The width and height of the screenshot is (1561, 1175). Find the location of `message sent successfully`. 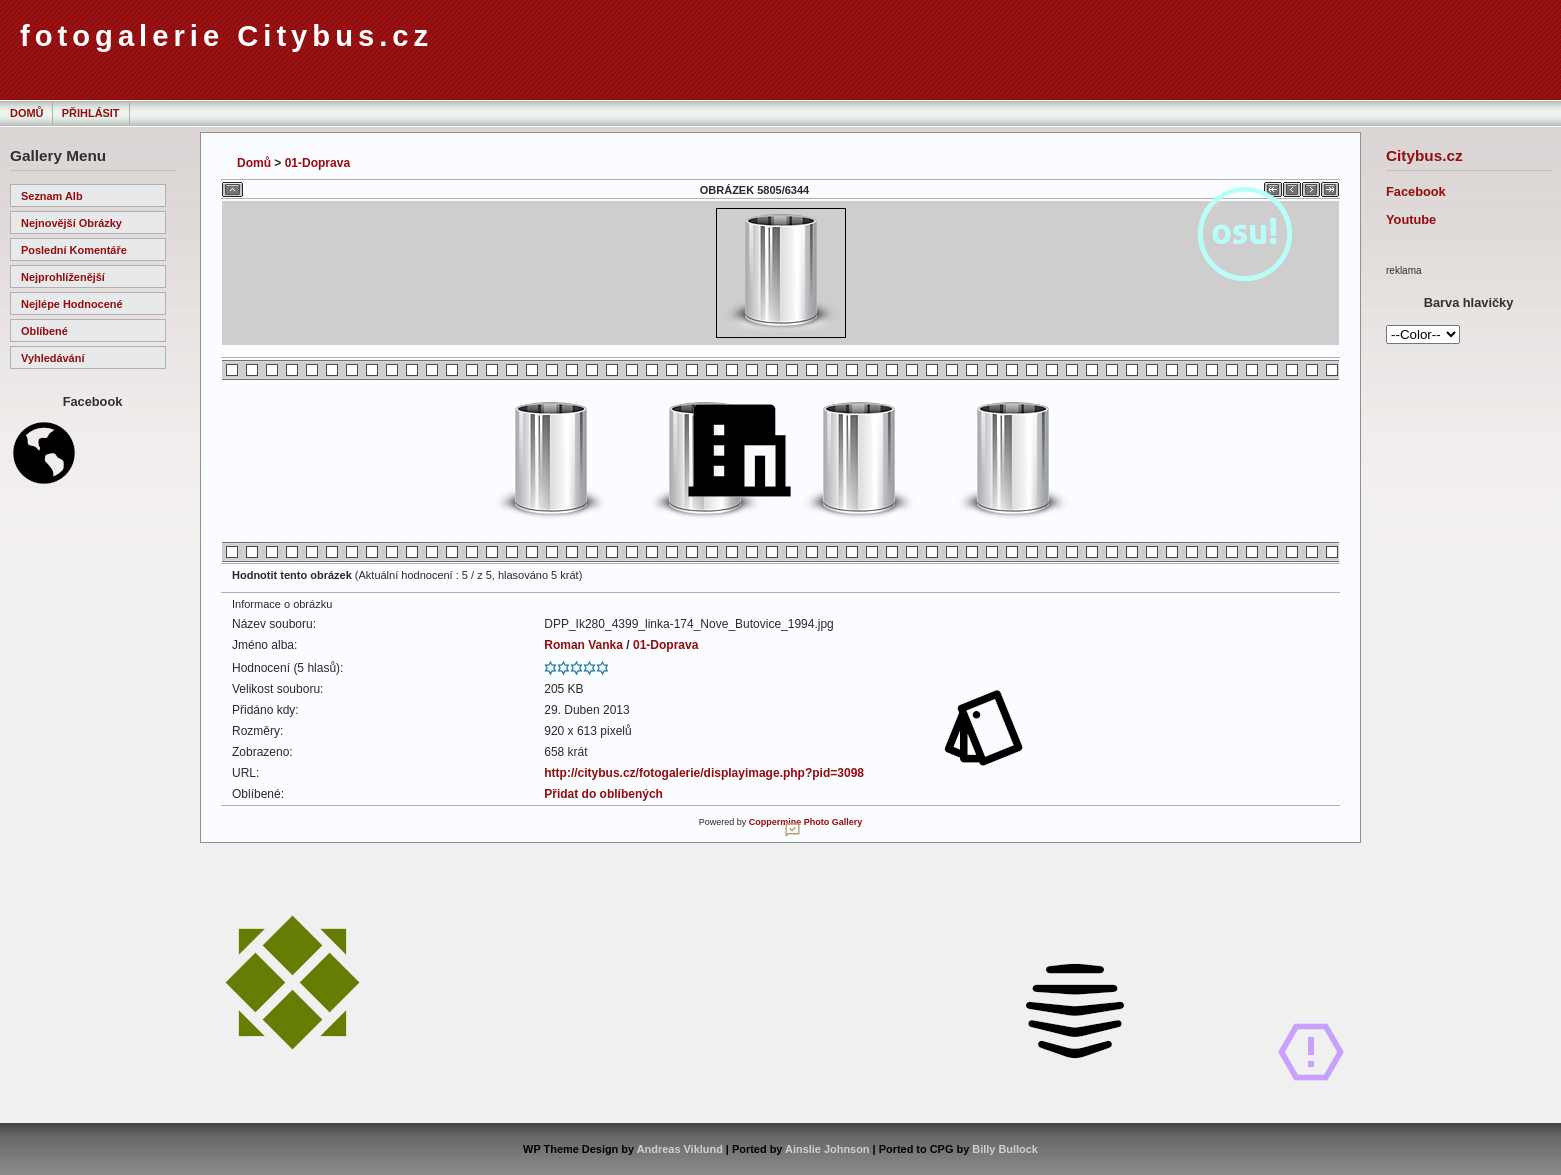

message sent successfully is located at coordinates (792, 829).